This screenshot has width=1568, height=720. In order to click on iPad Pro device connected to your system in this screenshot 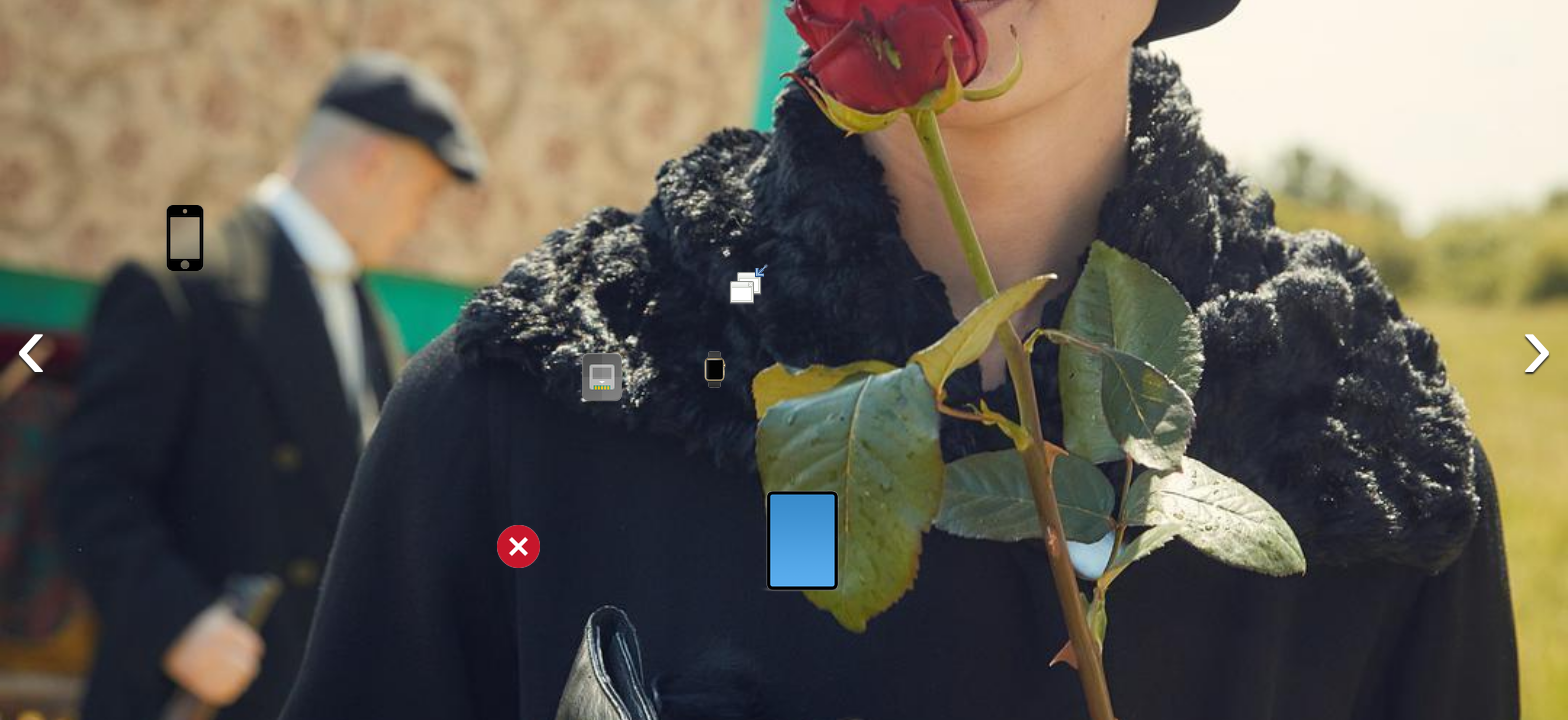, I will do `click(802, 541)`.